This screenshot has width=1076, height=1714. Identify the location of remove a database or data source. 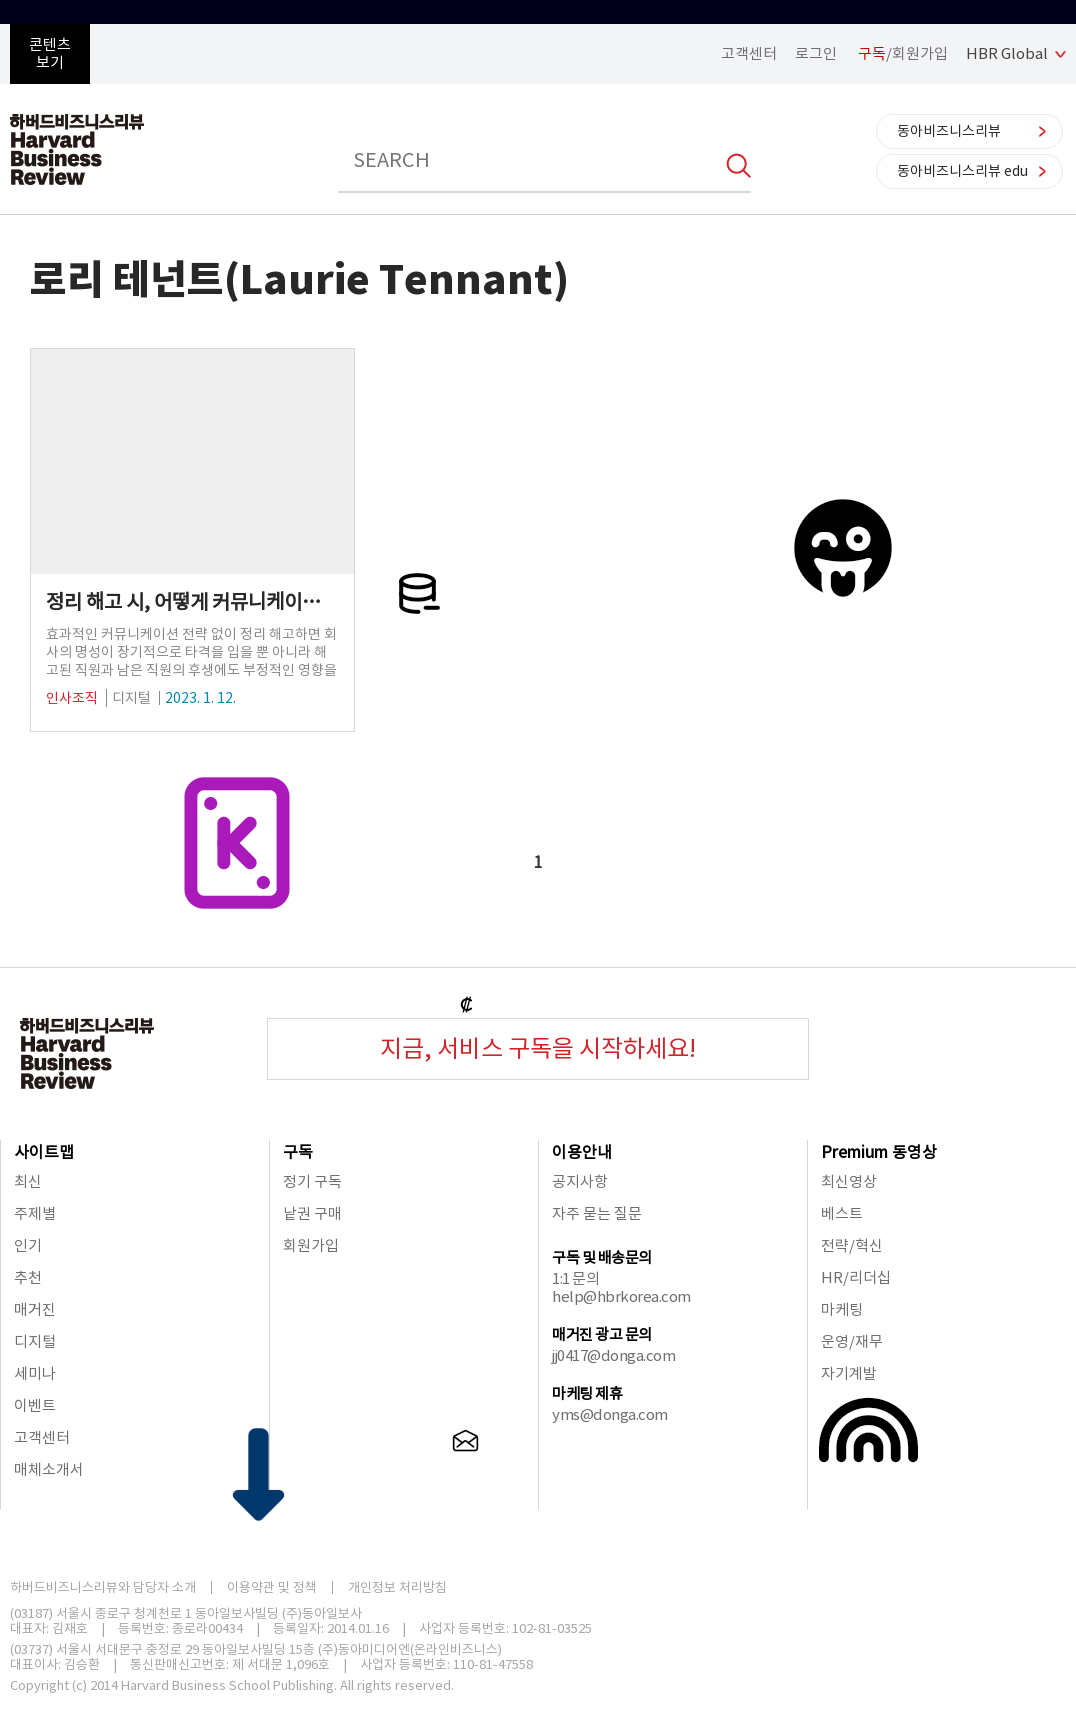
(417, 593).